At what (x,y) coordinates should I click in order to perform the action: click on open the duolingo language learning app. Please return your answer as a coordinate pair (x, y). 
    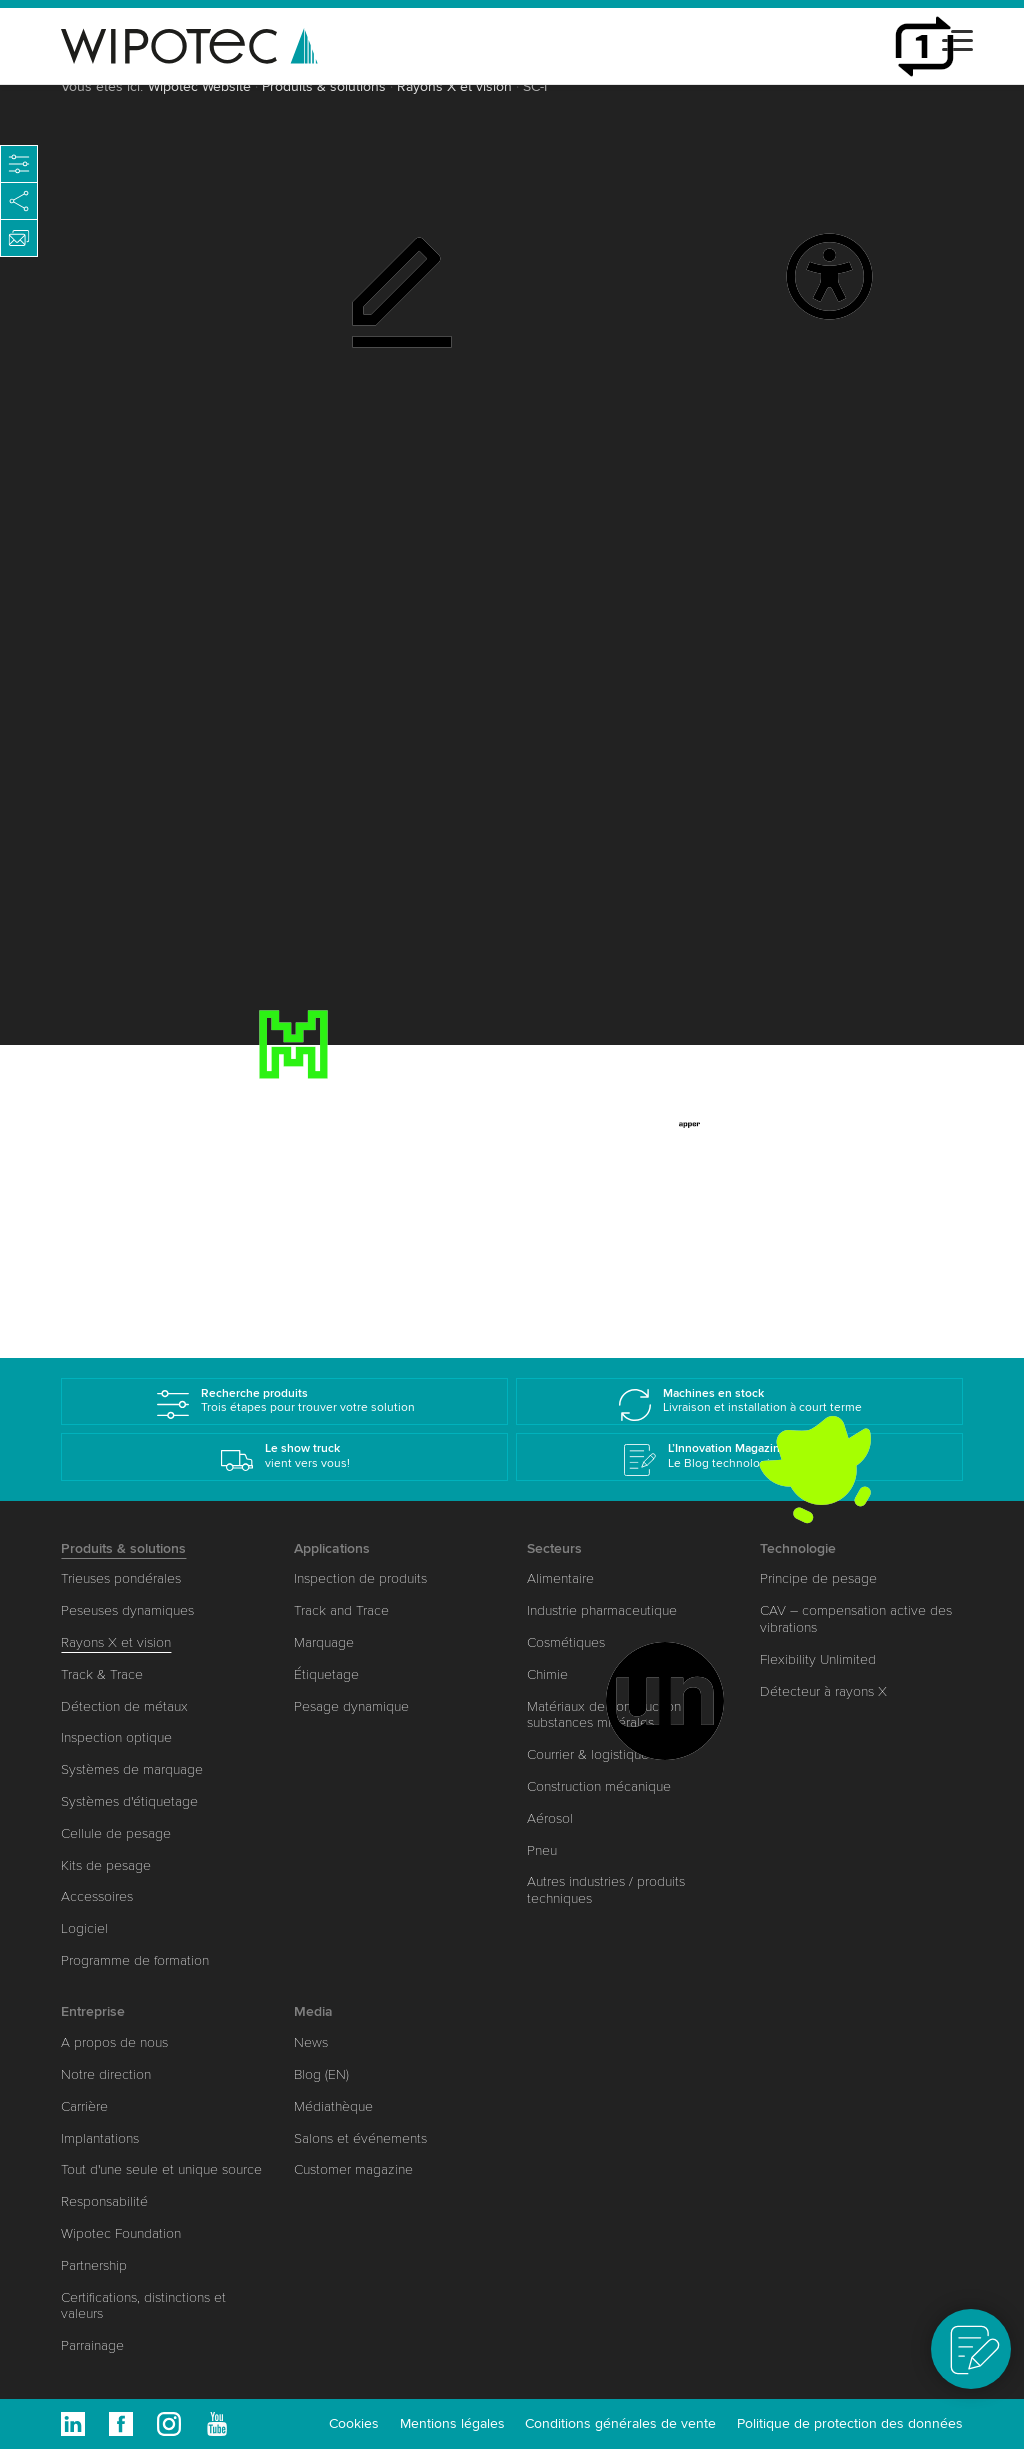
    Looking at the image, I should click on (815, 1470).